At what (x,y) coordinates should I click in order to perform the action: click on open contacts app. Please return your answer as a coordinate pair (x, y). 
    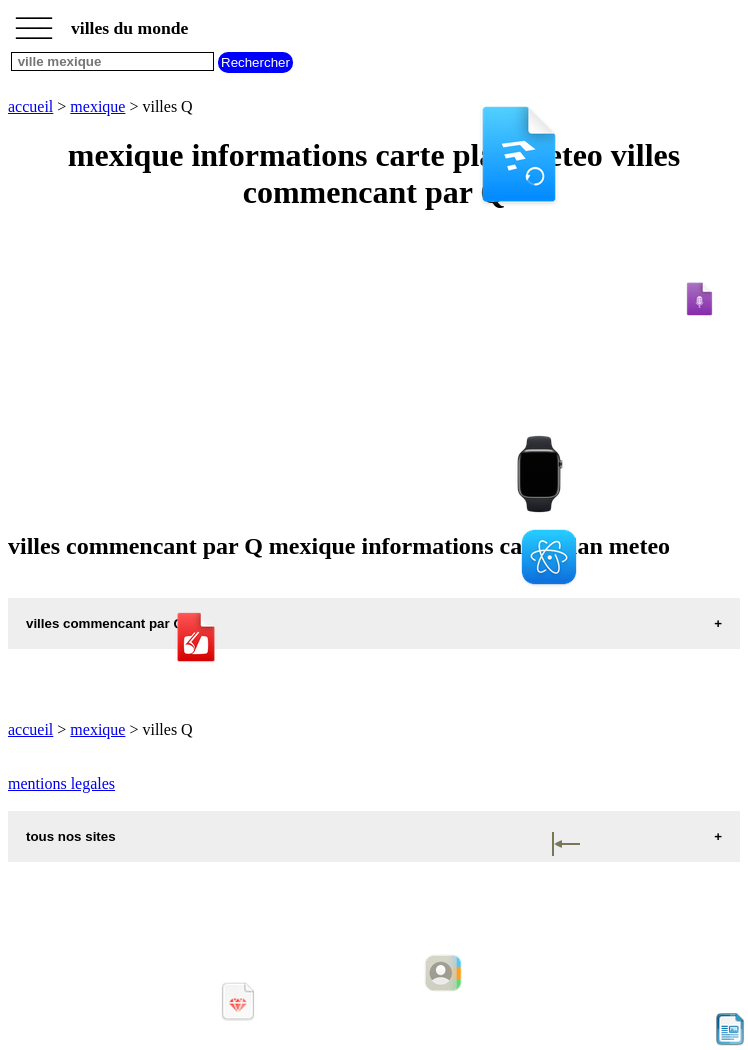
    Looking at the image, I should click on (443, 973).